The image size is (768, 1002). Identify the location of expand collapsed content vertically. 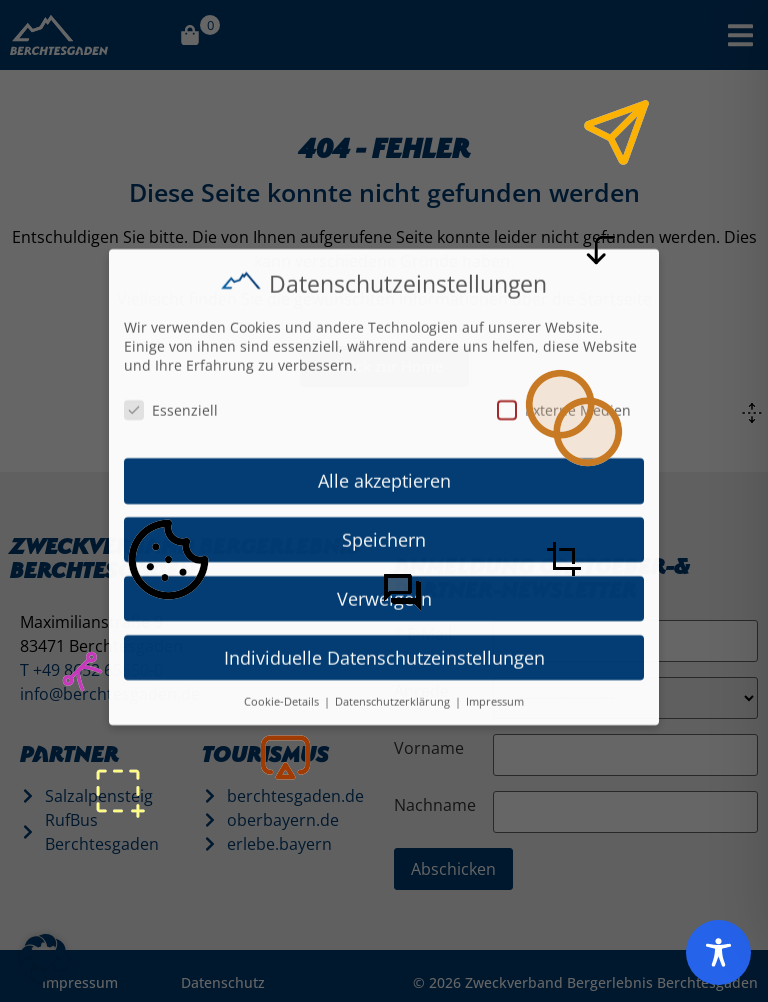
(752, 413).